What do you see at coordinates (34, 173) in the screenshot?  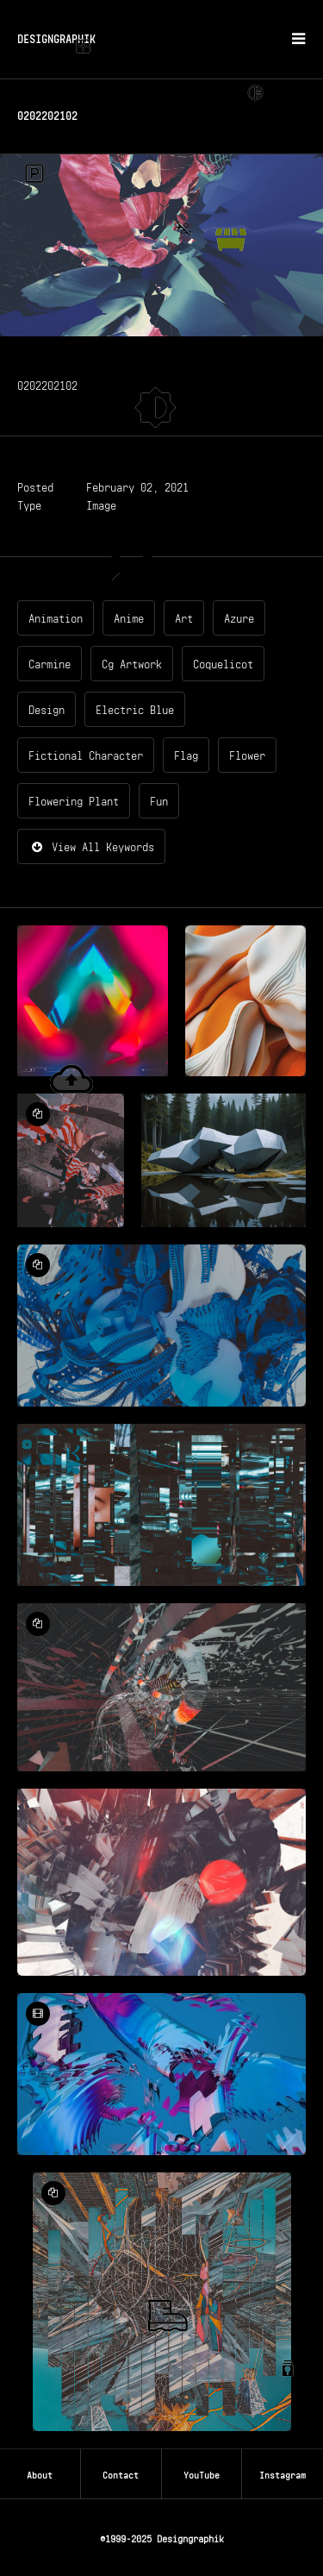 I see `find nearby parking locations` at bounding box center [34, 173].